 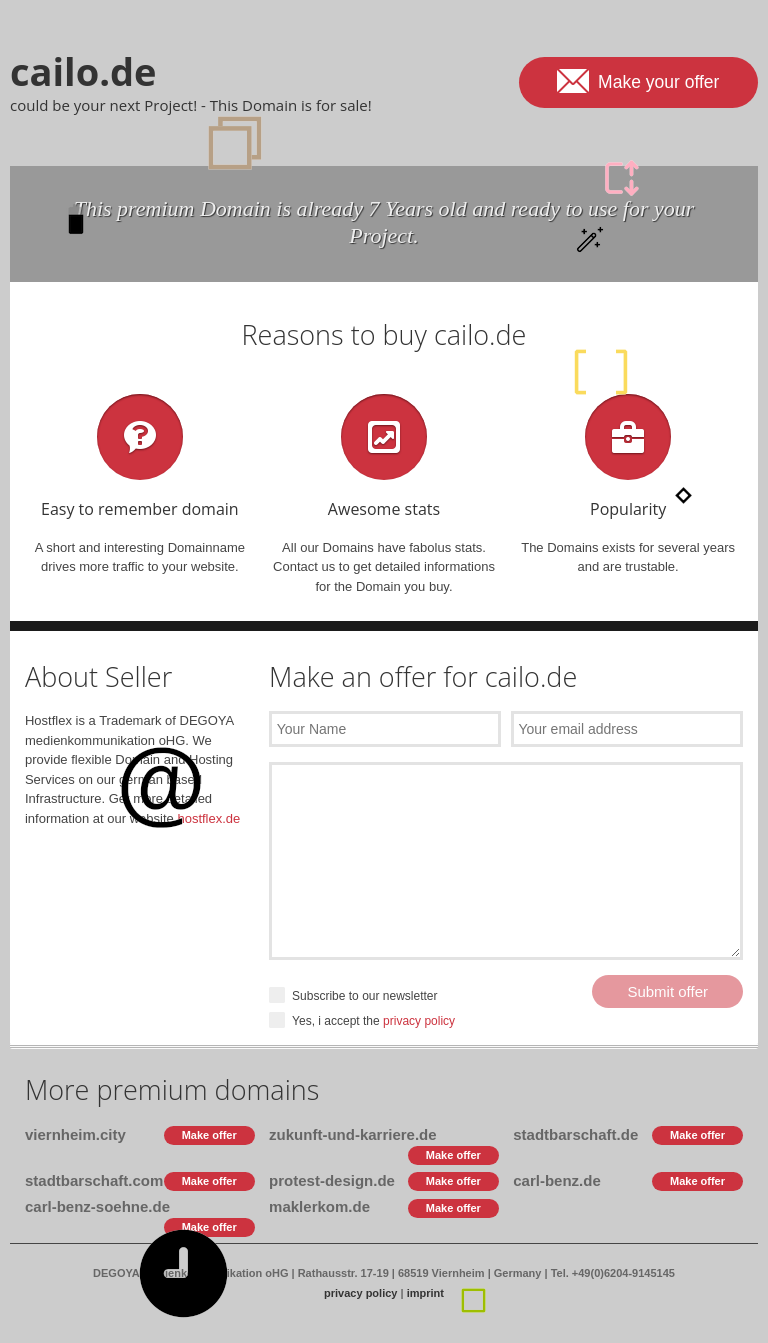 What do you see at coordinates (76, 219) in the screenshot?
I see `indicates battery level at approximately 80%` at bounding box center [76, 219].